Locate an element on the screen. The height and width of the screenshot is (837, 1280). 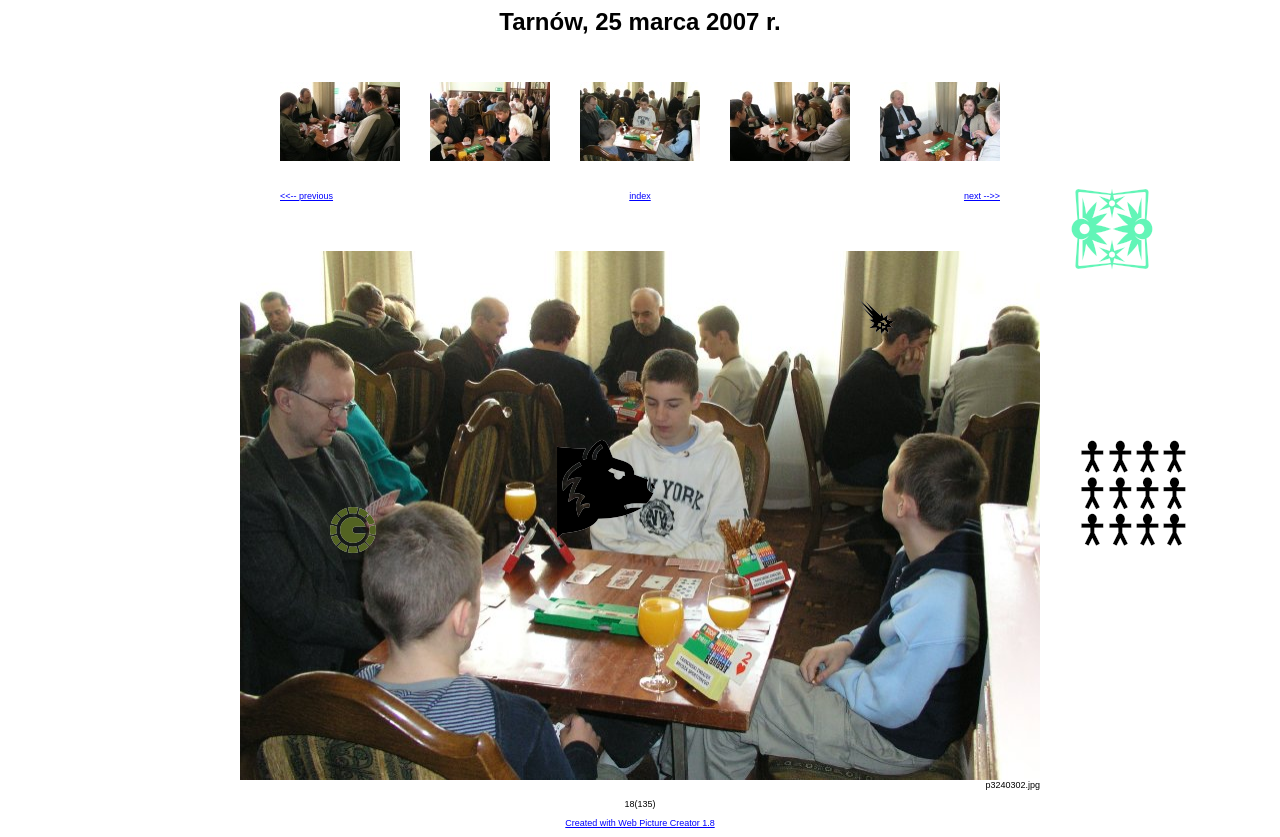
loading or processing indicator is located at coordinates (353, 530).